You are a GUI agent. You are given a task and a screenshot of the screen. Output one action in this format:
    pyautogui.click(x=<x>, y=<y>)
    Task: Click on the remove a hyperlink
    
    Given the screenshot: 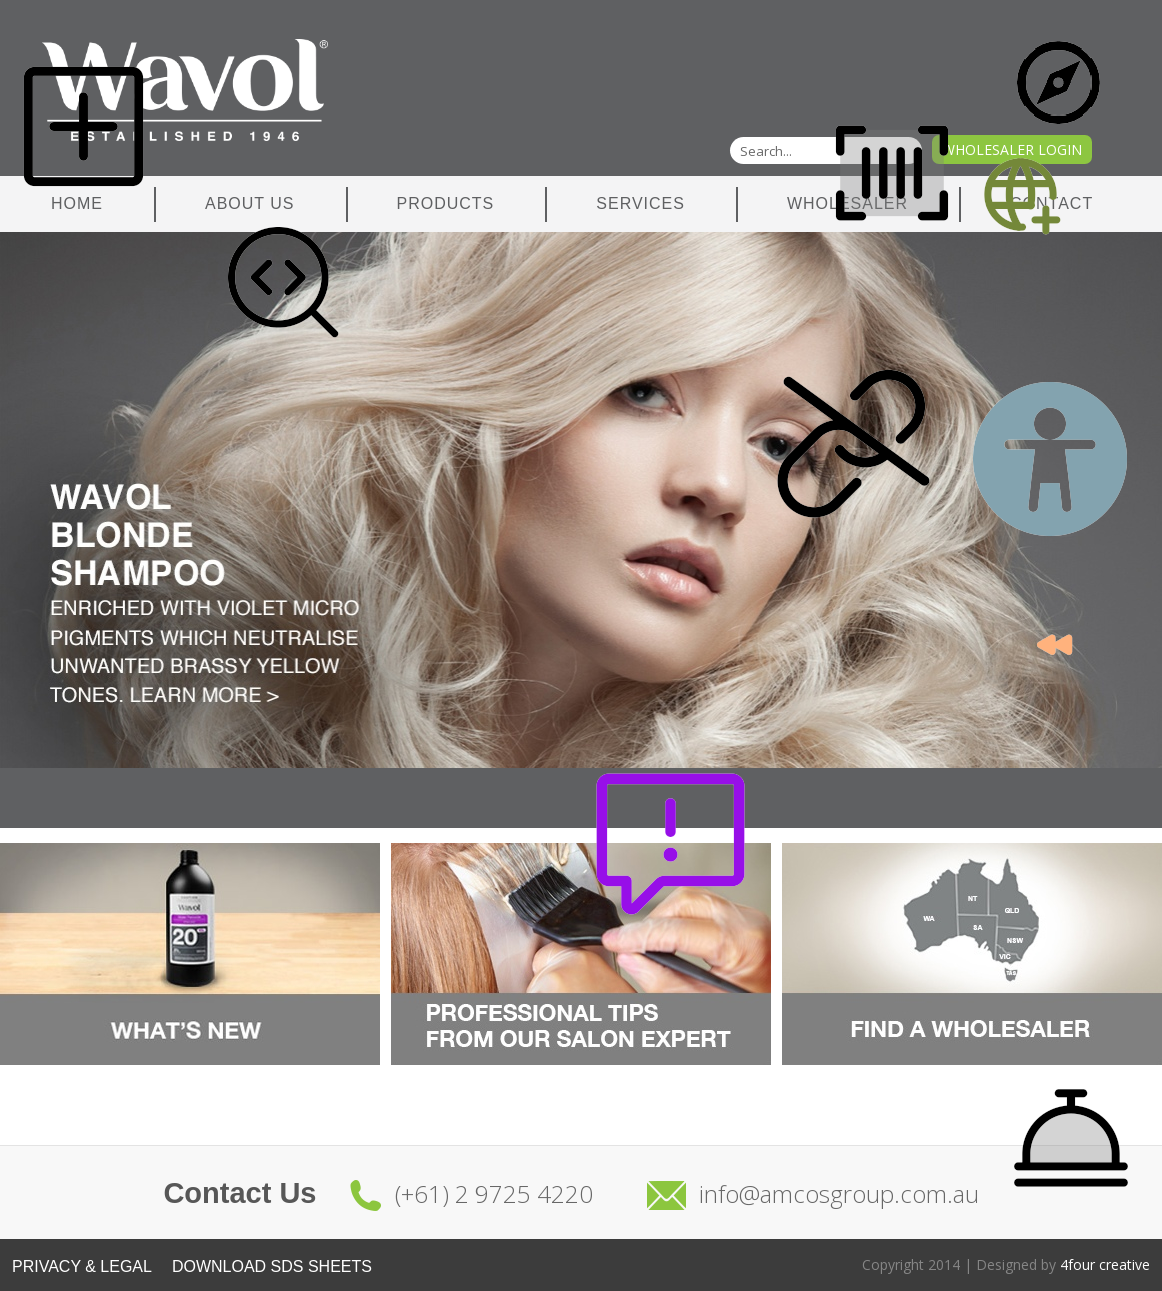 What is the action you would take?
    pyautogui.click(x=851, y=443)
    